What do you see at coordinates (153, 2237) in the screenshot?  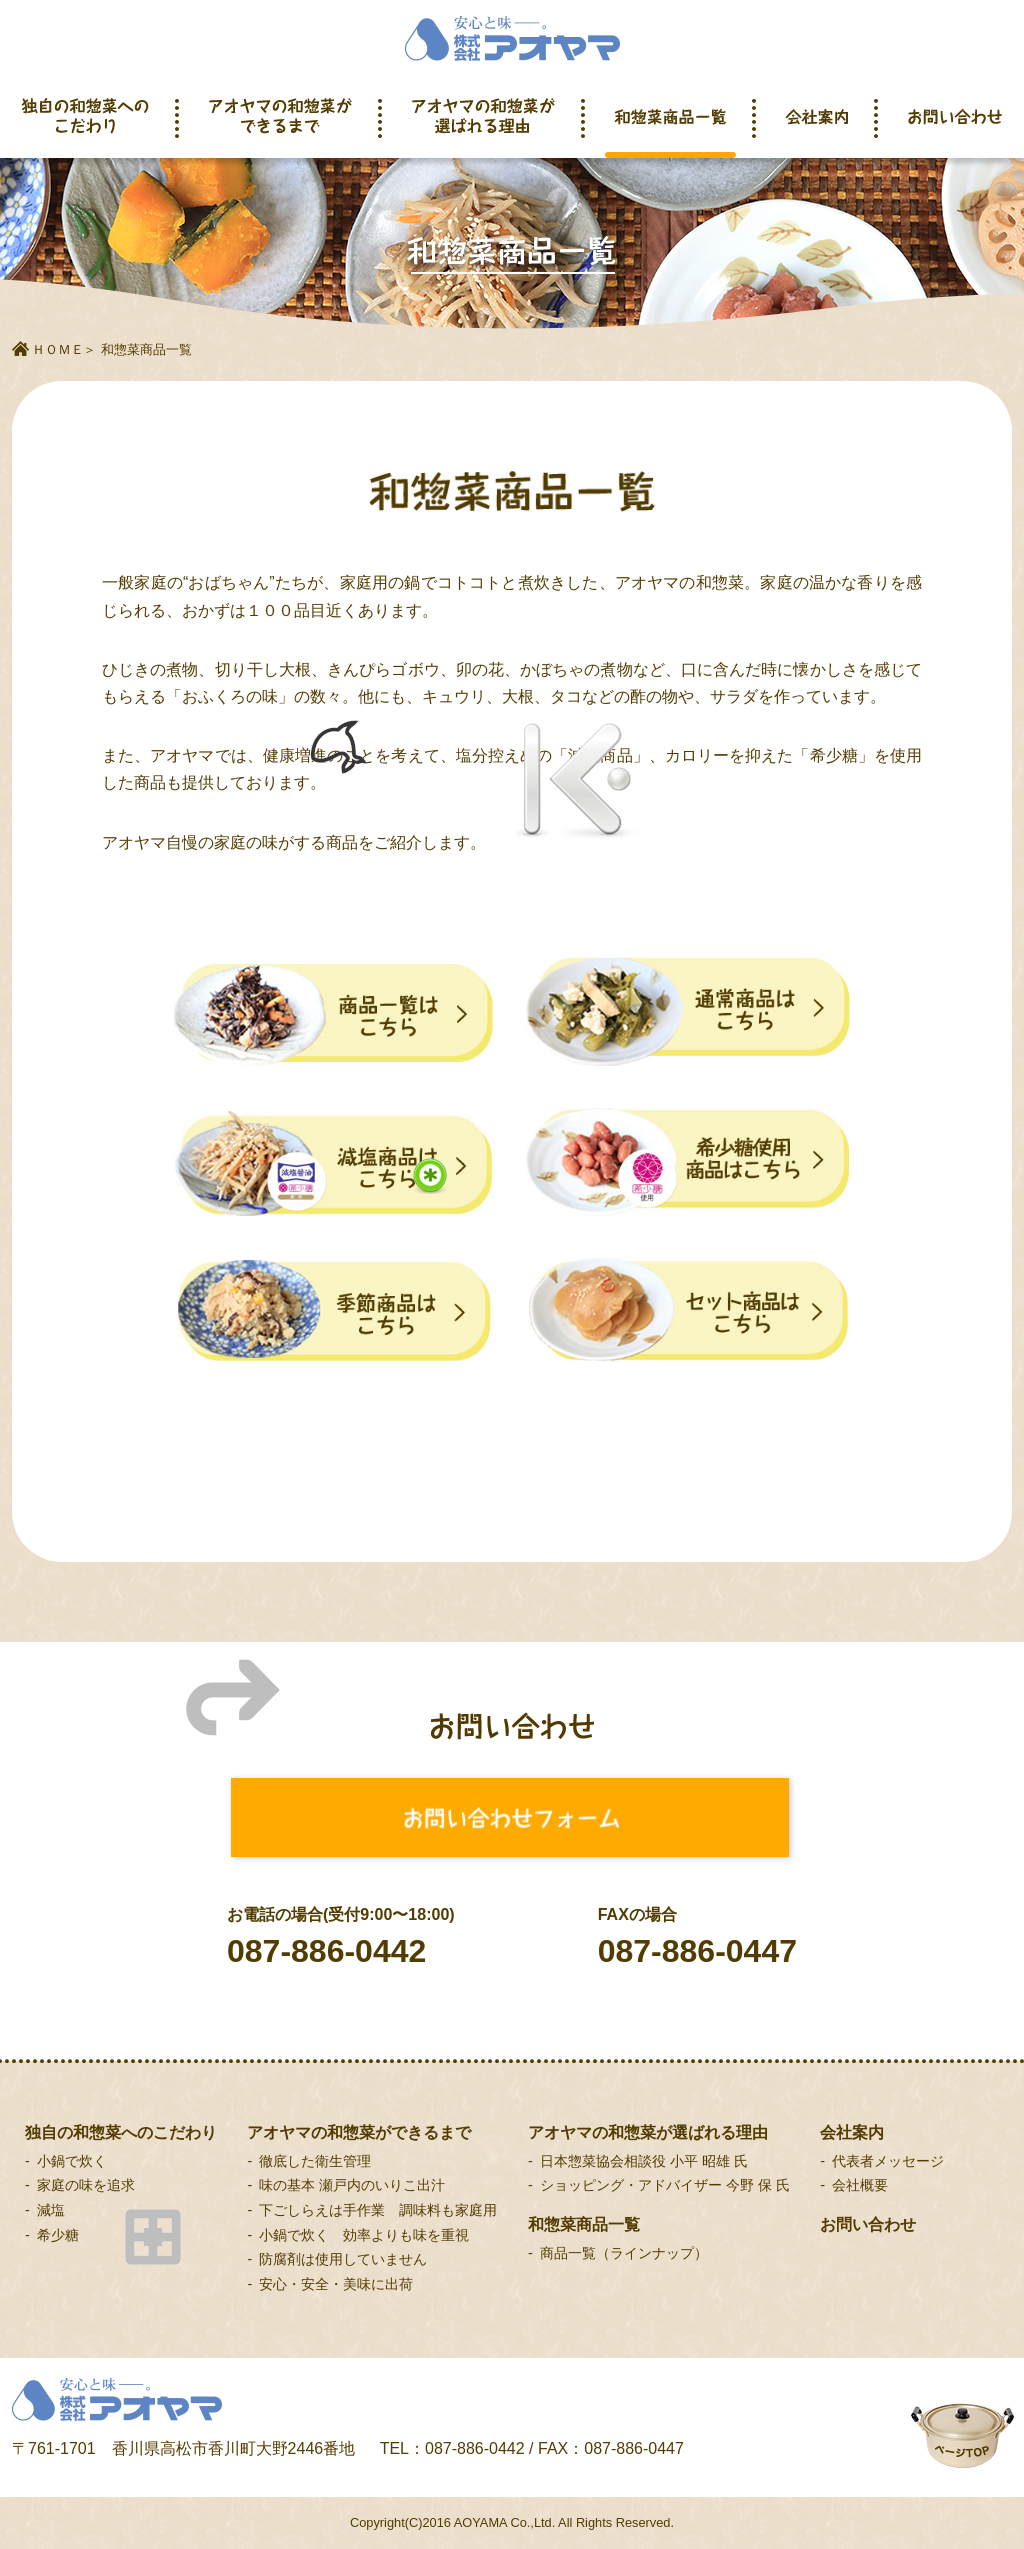 I see `fit content to window` at bounding box center [153, 2237].